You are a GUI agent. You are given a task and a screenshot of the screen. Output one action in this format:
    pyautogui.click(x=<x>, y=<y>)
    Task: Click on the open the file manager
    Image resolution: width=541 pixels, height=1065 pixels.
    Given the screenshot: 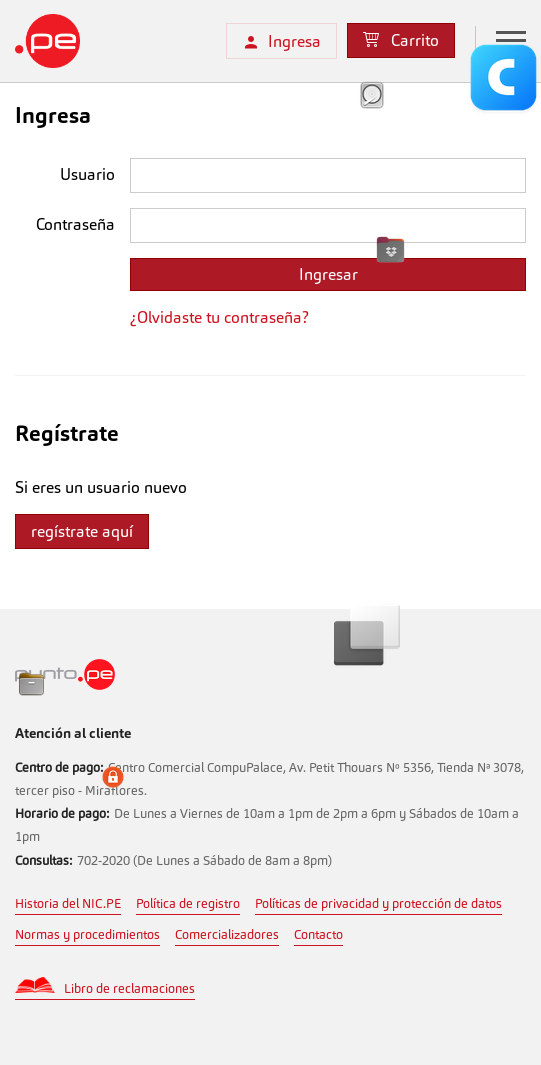 What is the action you would take?
    pyautogui.click(x=31, y=683)
    